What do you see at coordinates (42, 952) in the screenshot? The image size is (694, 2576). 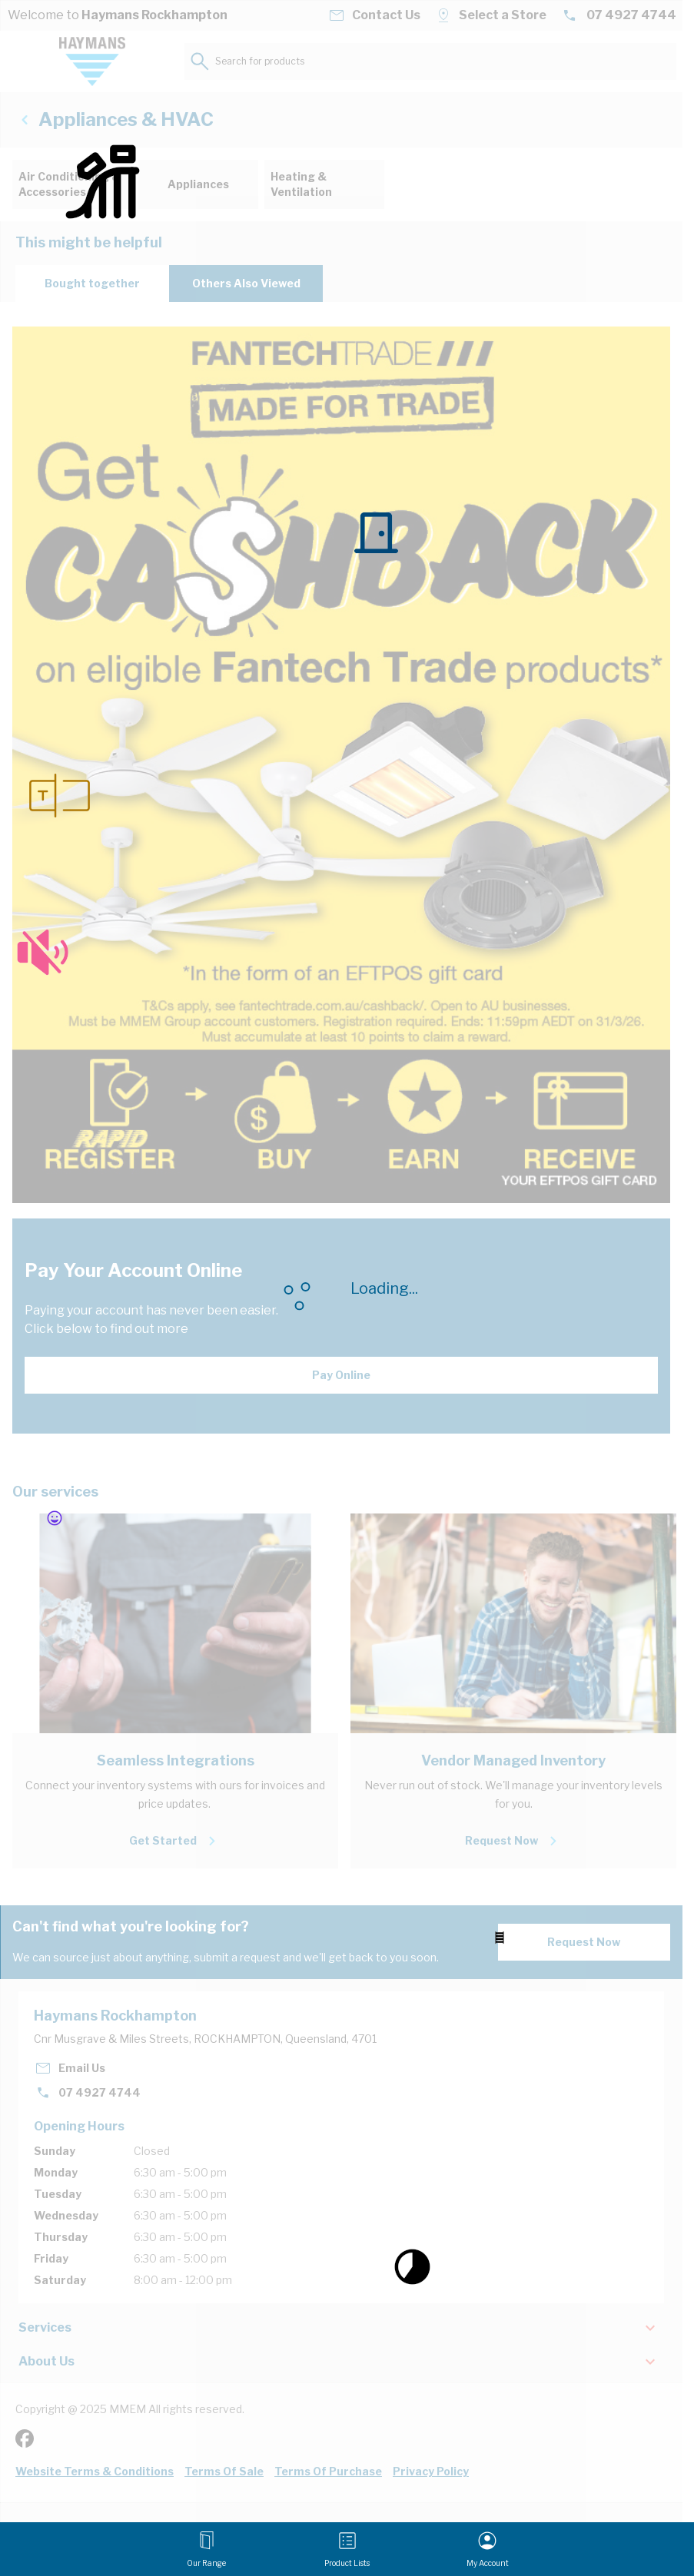 I see `mute audio or sound` at bounding box center [42, 952].